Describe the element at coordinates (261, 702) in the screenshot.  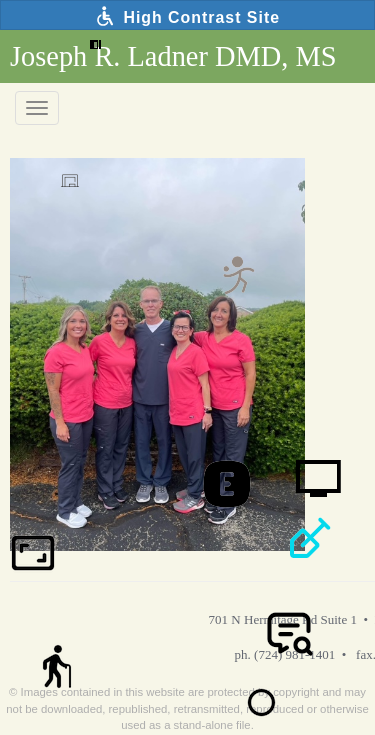
I see `indicates an unselected or inactive radio button option` at that location.